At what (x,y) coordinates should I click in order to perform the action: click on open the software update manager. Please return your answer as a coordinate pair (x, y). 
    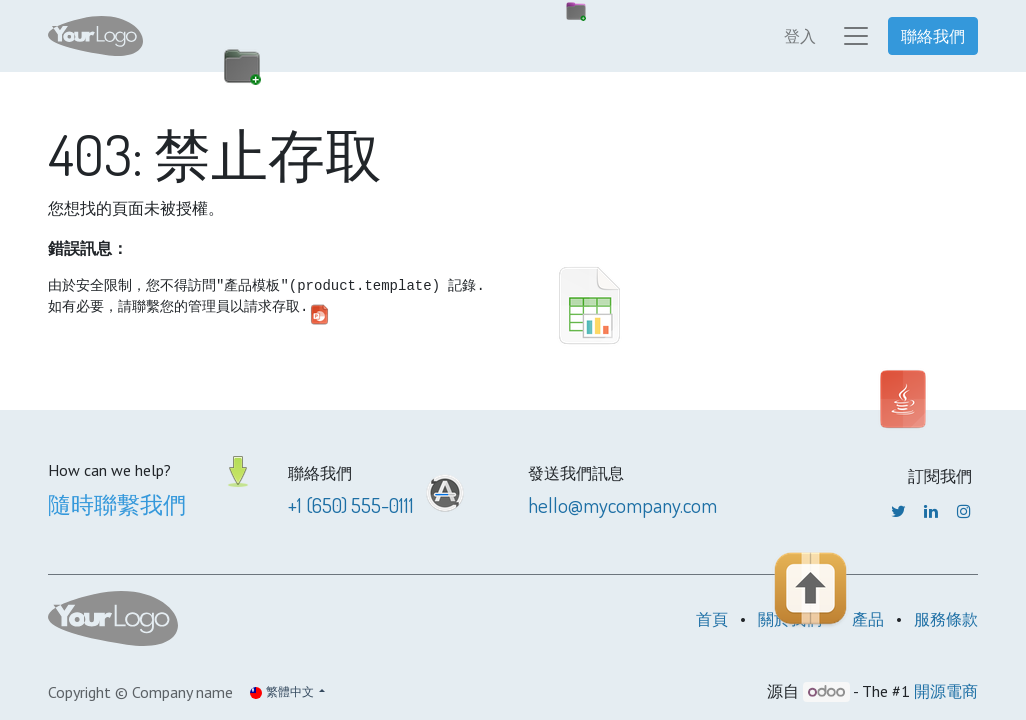
    Looking at the image, I should click on (445, 493).